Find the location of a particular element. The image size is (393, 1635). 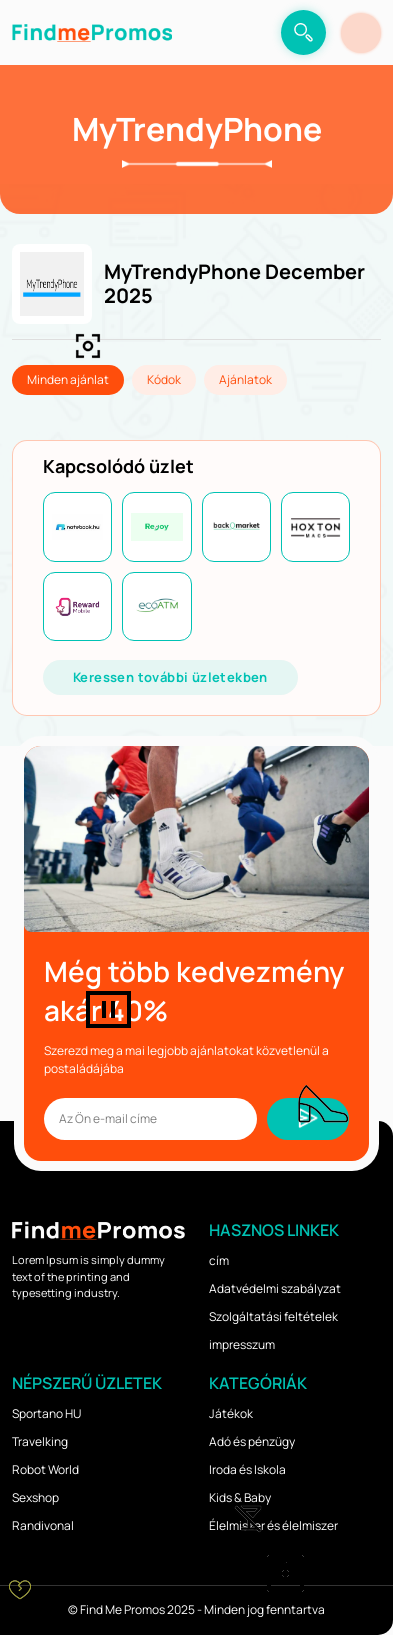

browse women's footwear or shoes is located at coordinates (320, 1105).